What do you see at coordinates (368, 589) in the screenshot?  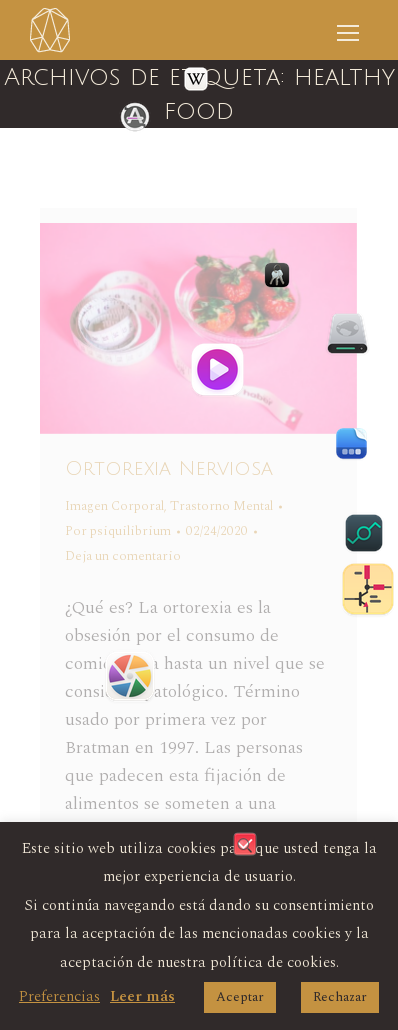 I see `open eeschema circuit schematic editor` at bounding box center [368, 589].